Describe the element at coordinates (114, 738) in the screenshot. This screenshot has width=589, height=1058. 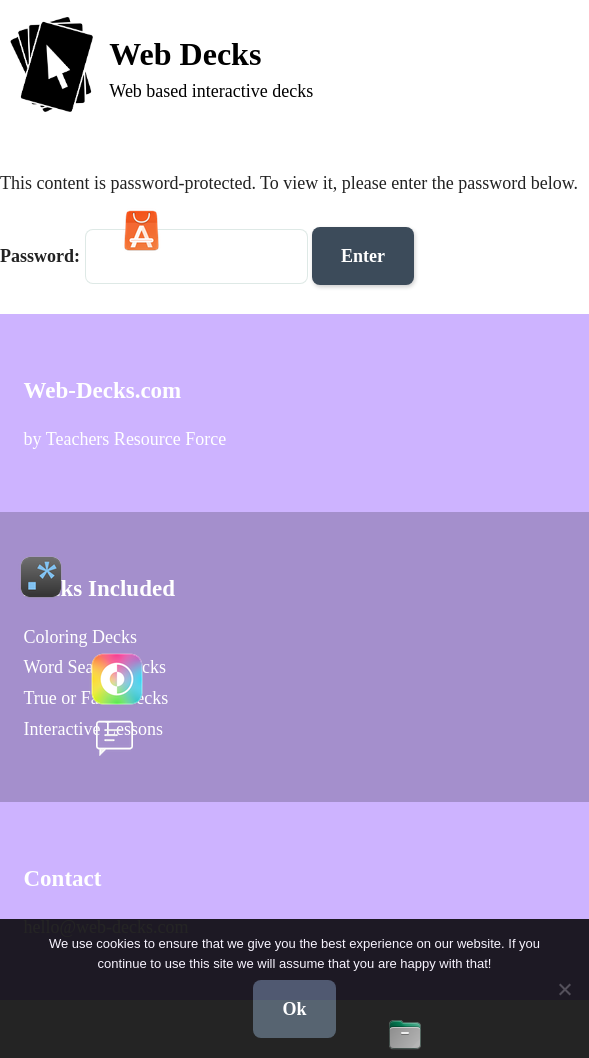
I see `neochat messaging app system tray icon` at that location.